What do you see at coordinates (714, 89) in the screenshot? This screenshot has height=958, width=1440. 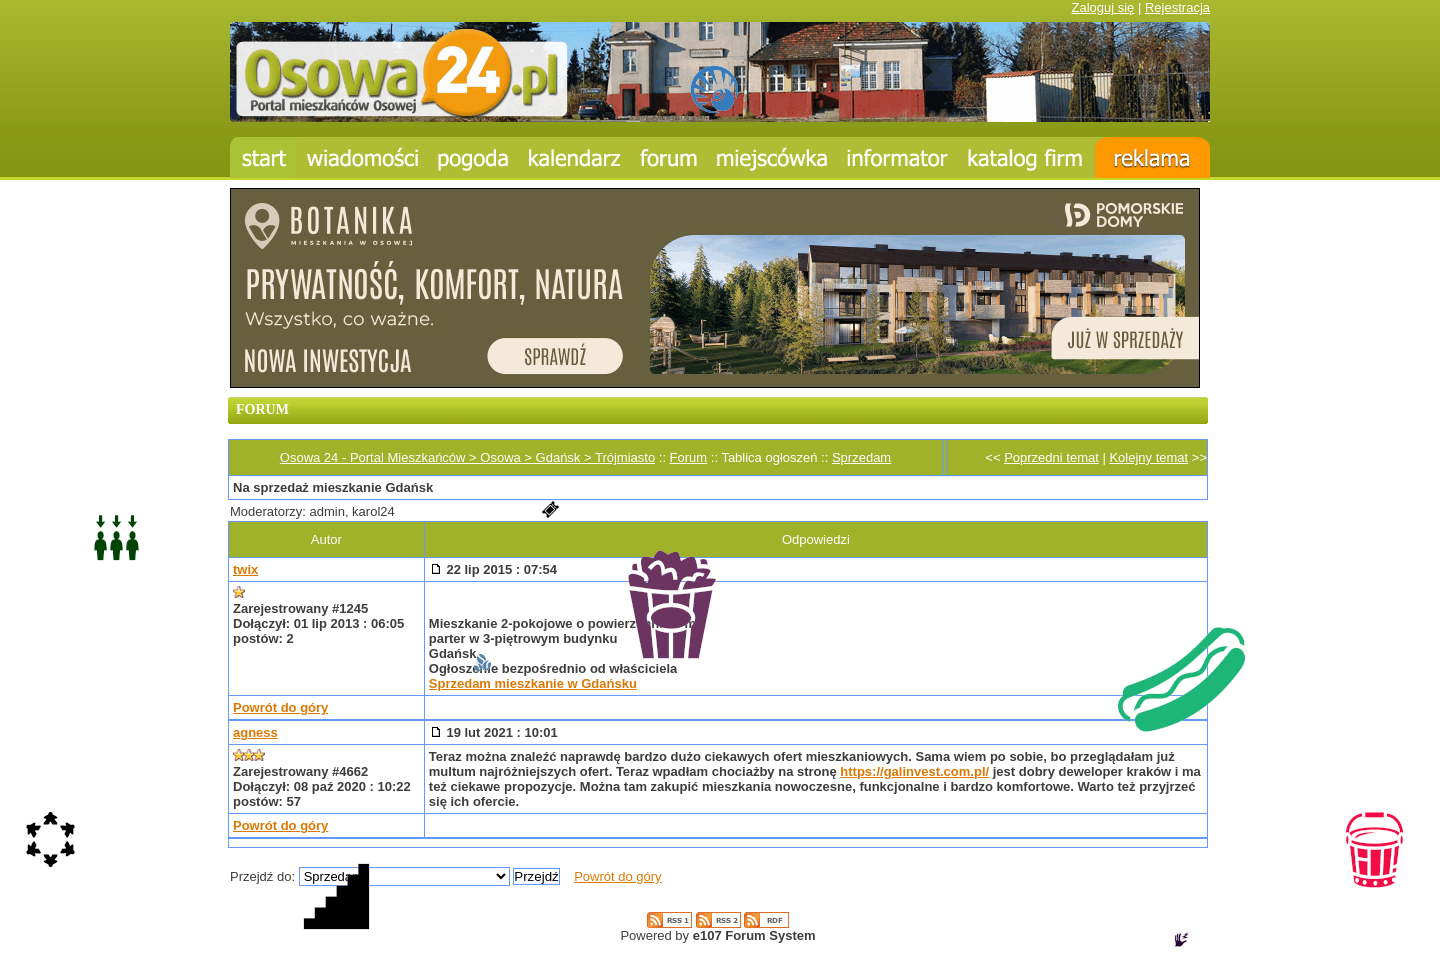 I see `view surveillance or monitoring status` at bounding box center [714, 89].